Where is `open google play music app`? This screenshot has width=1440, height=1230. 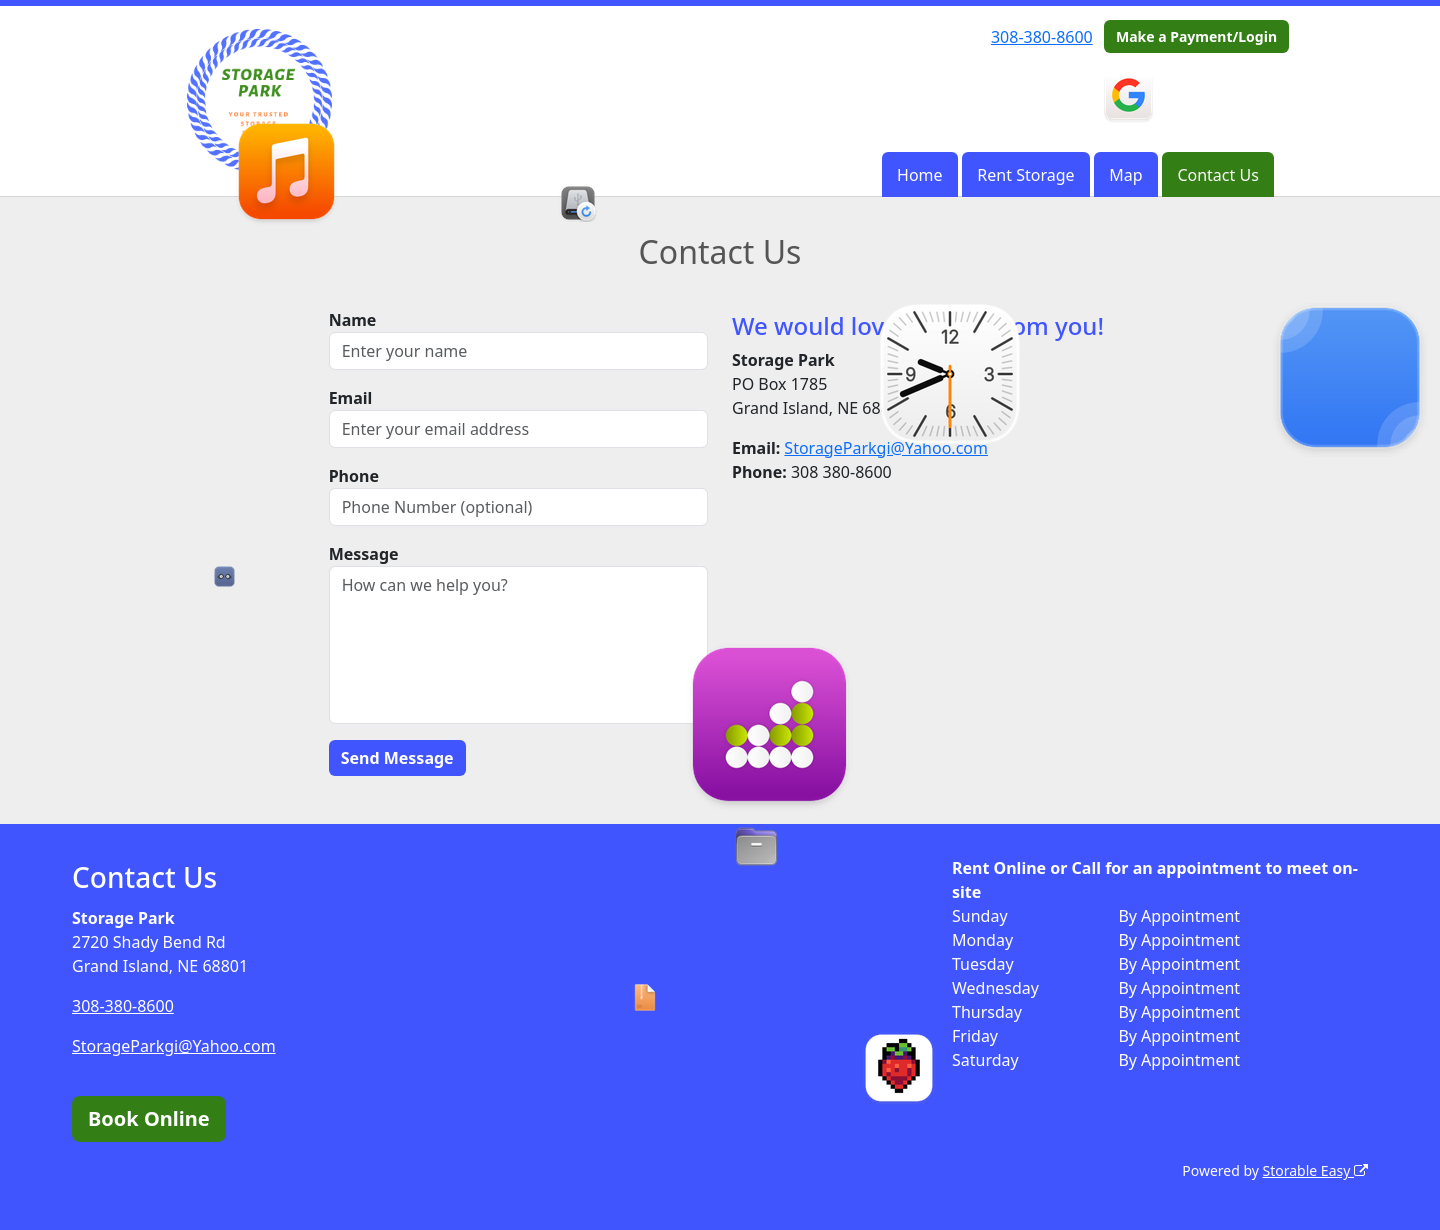
open google play music app is located at coordinates (286, 171).